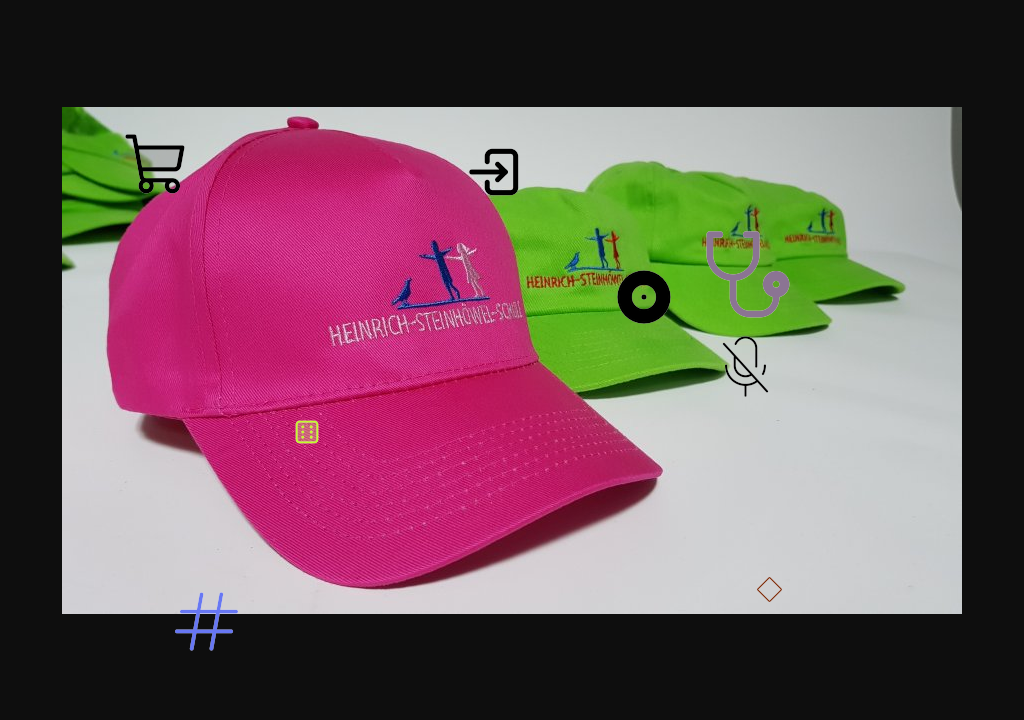  I want to click on view your shopping cart, so click(156, 165).